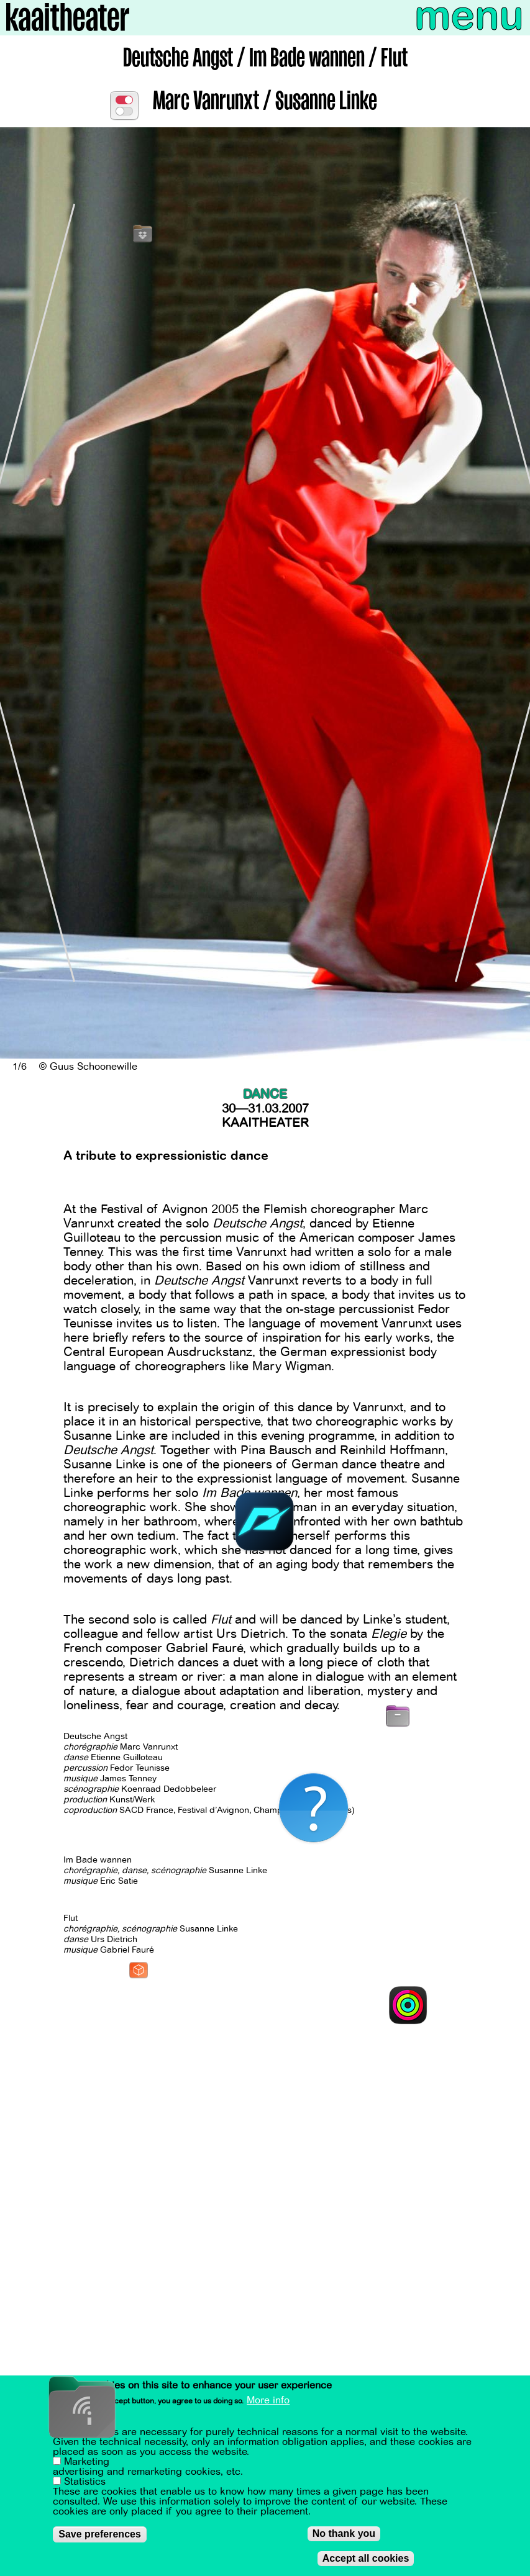  Describe the element at coordinates (82, 2407) in the screenshot. I see `open insync cloud sync folder` at that location.